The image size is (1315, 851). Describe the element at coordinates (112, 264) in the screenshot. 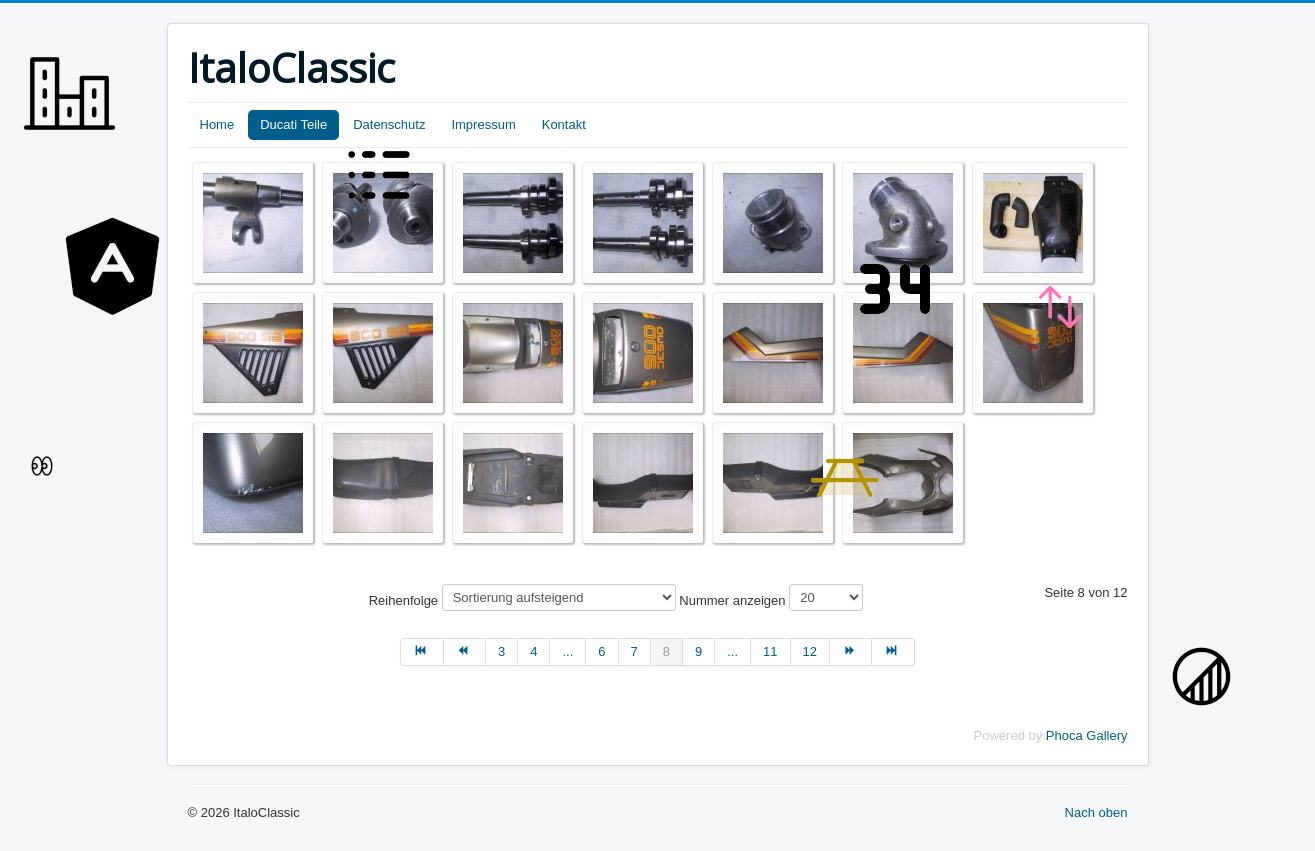

I see `indicates an Angular framework project or application` at that location.